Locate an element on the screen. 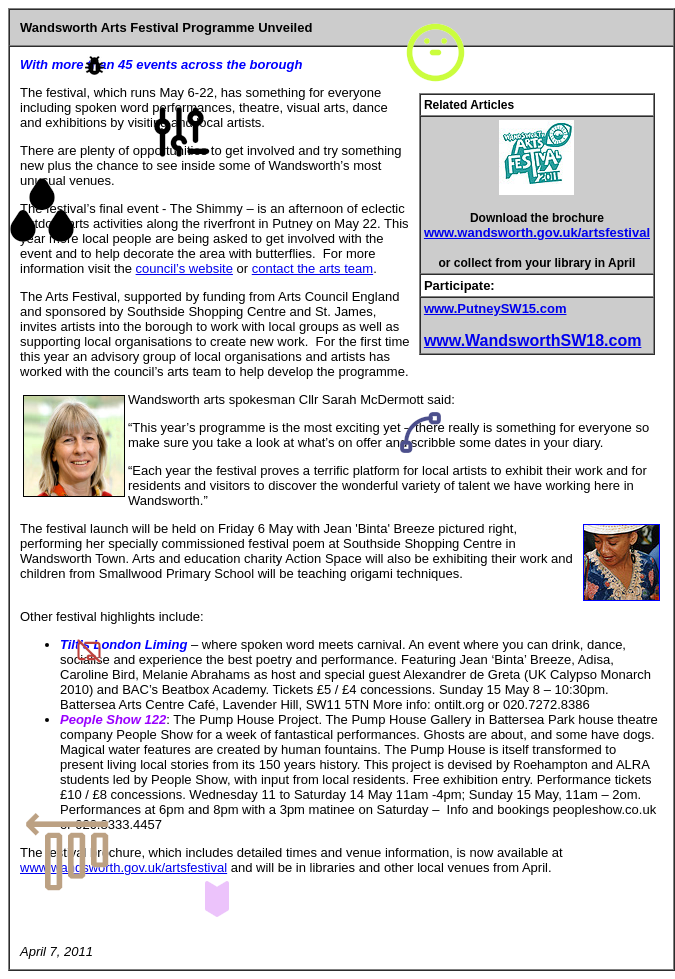 The width and height of the screenshot is (675, 979). view graph data from right to left is located at coordinates (68, 850).